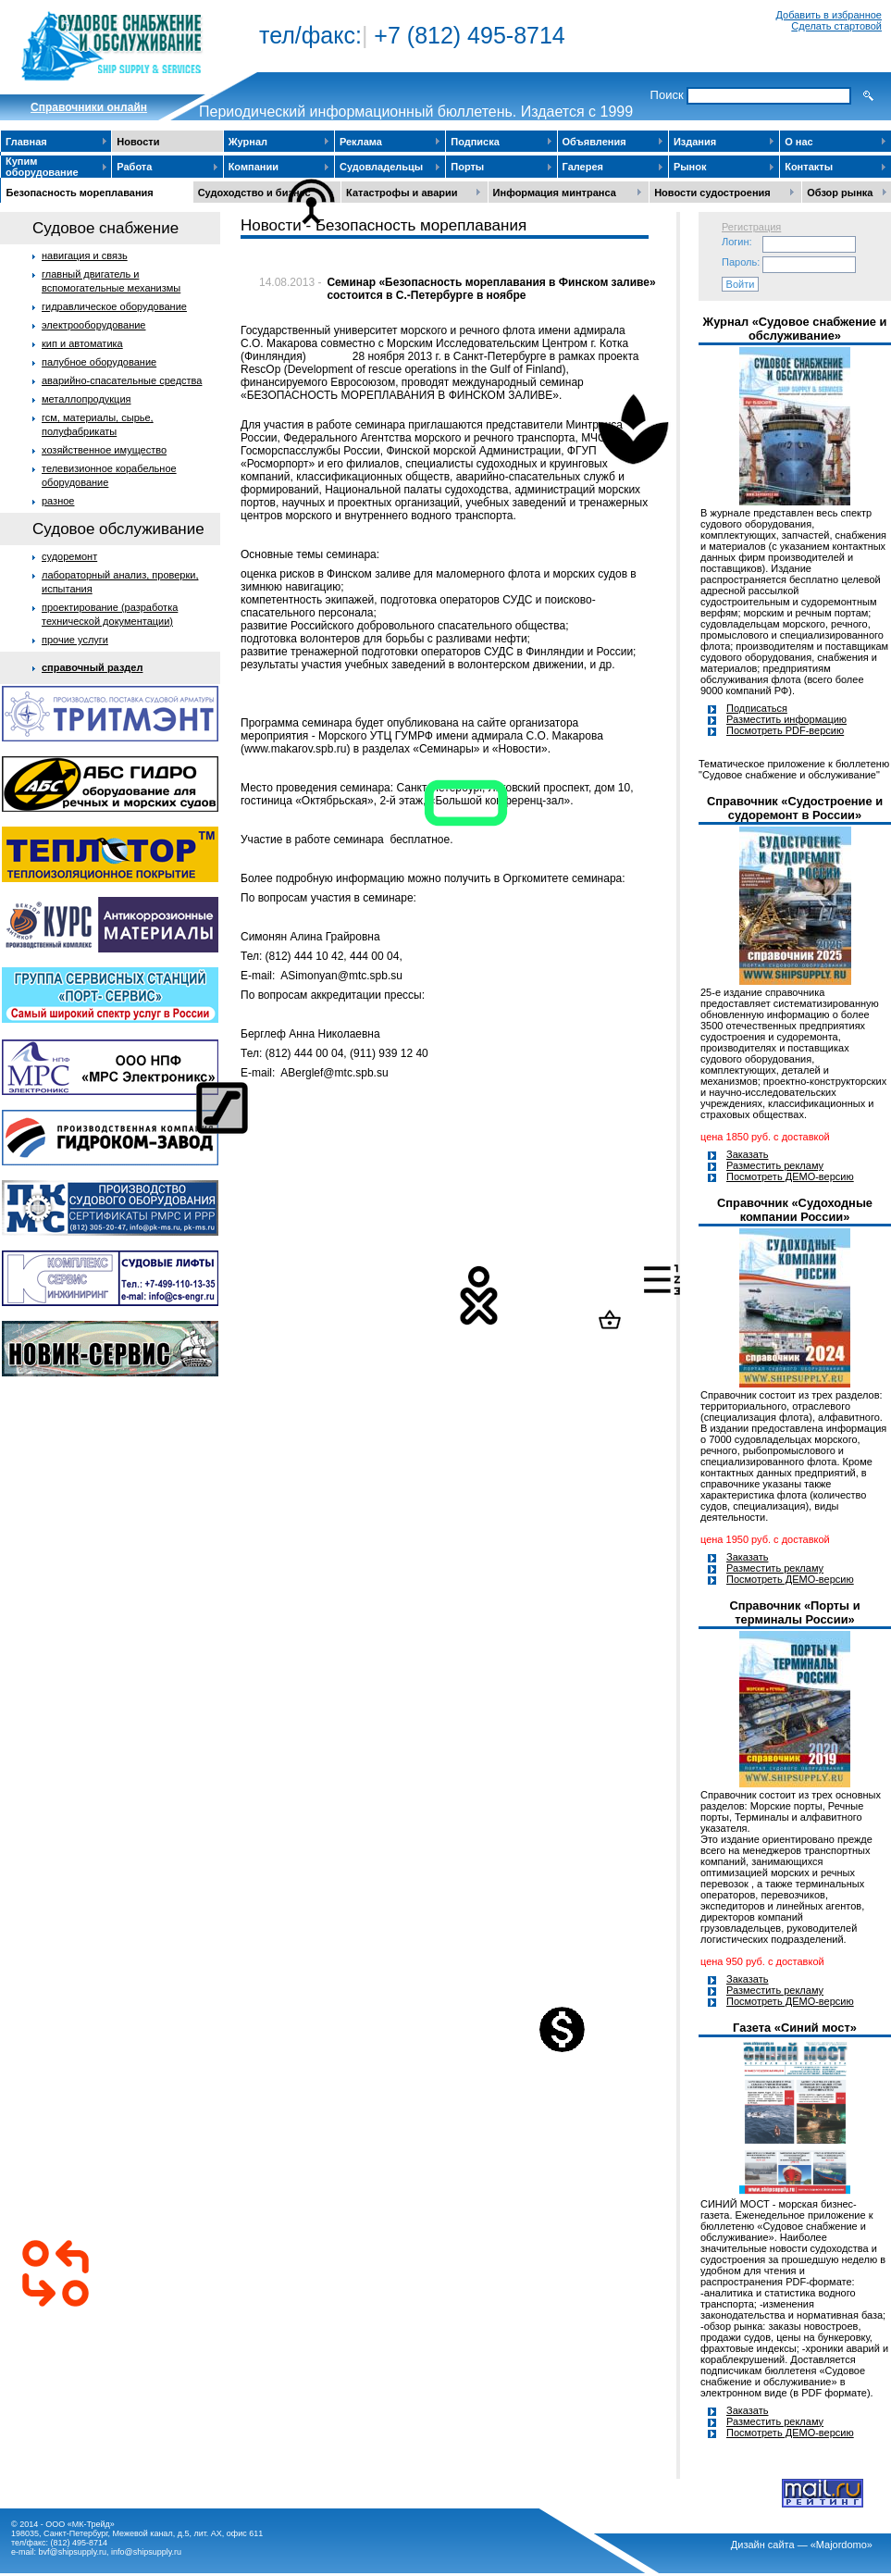 The width and height of the screenshot is (891, 2576). What do you see at coordinates (56, 2273) in the screenshot?
I see `transform or convert selected object` at bounding box center [56, 2273].